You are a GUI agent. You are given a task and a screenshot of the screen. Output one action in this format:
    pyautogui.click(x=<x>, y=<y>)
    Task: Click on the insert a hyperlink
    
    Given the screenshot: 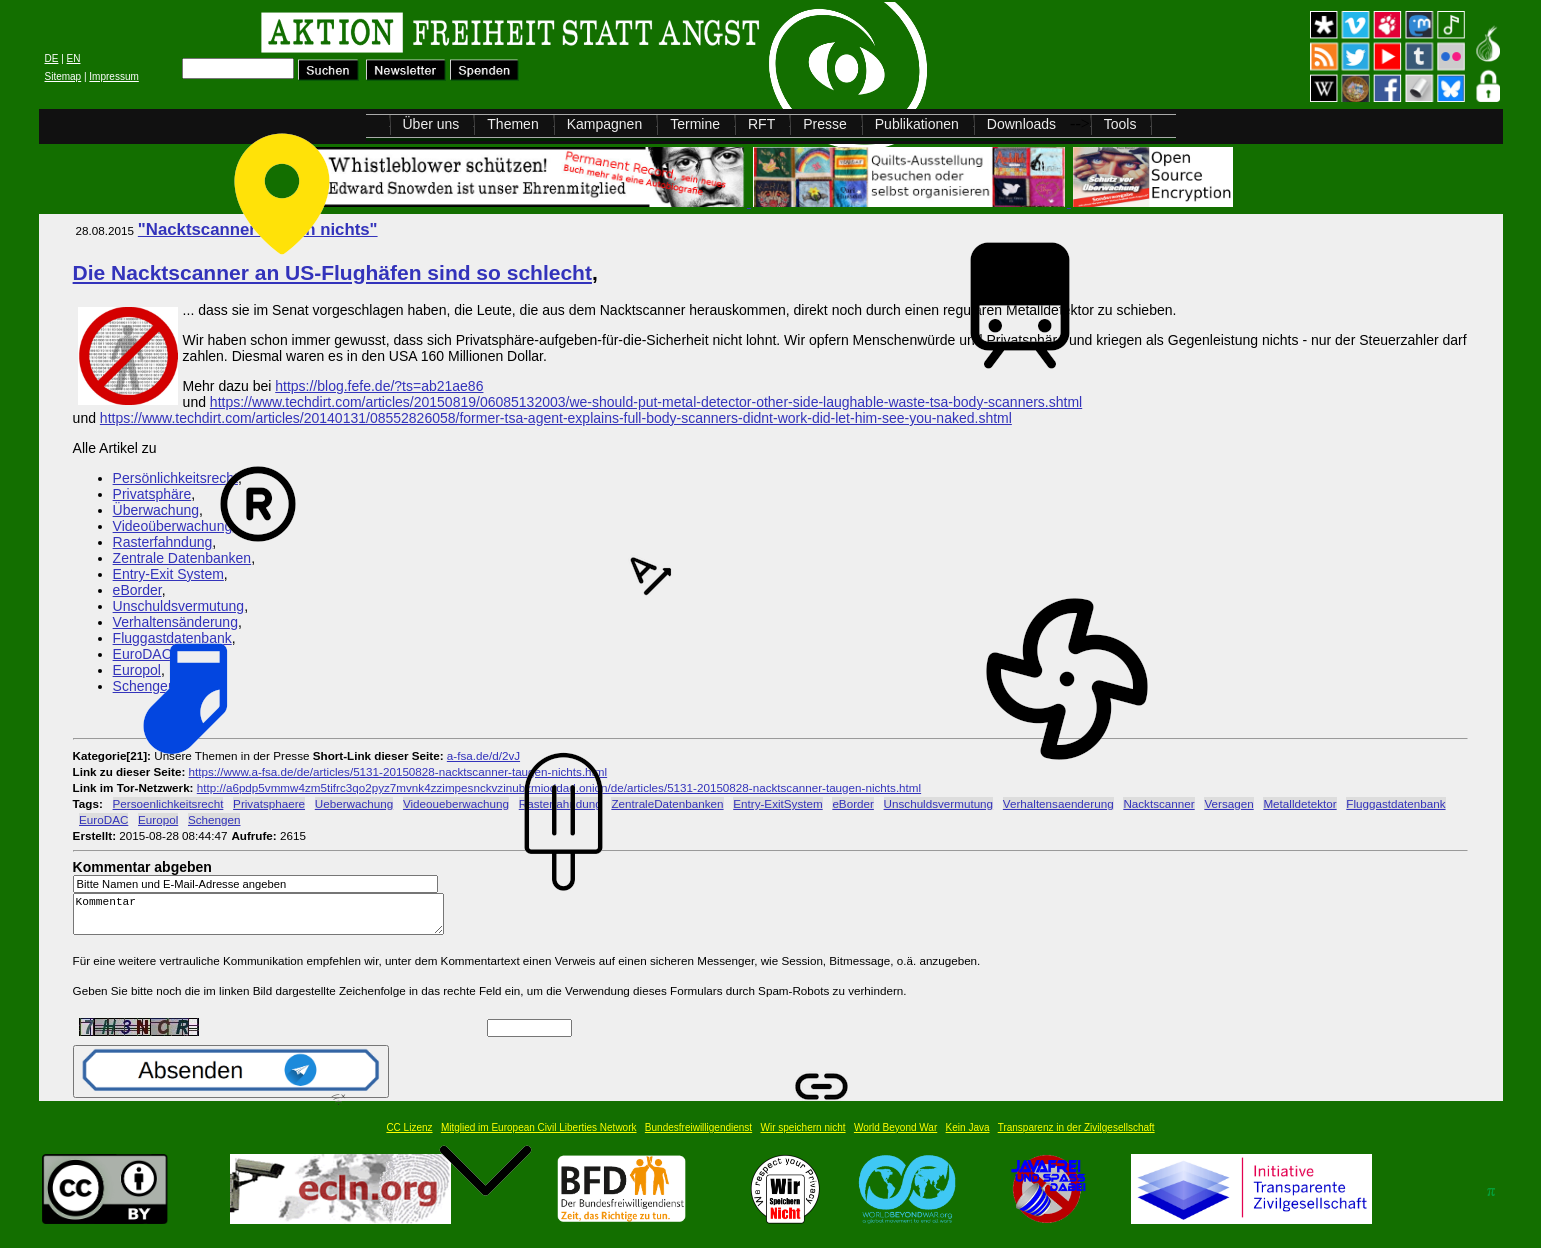 What is the action you would take?
    pyautogui.click(x=821, y=1086)
    